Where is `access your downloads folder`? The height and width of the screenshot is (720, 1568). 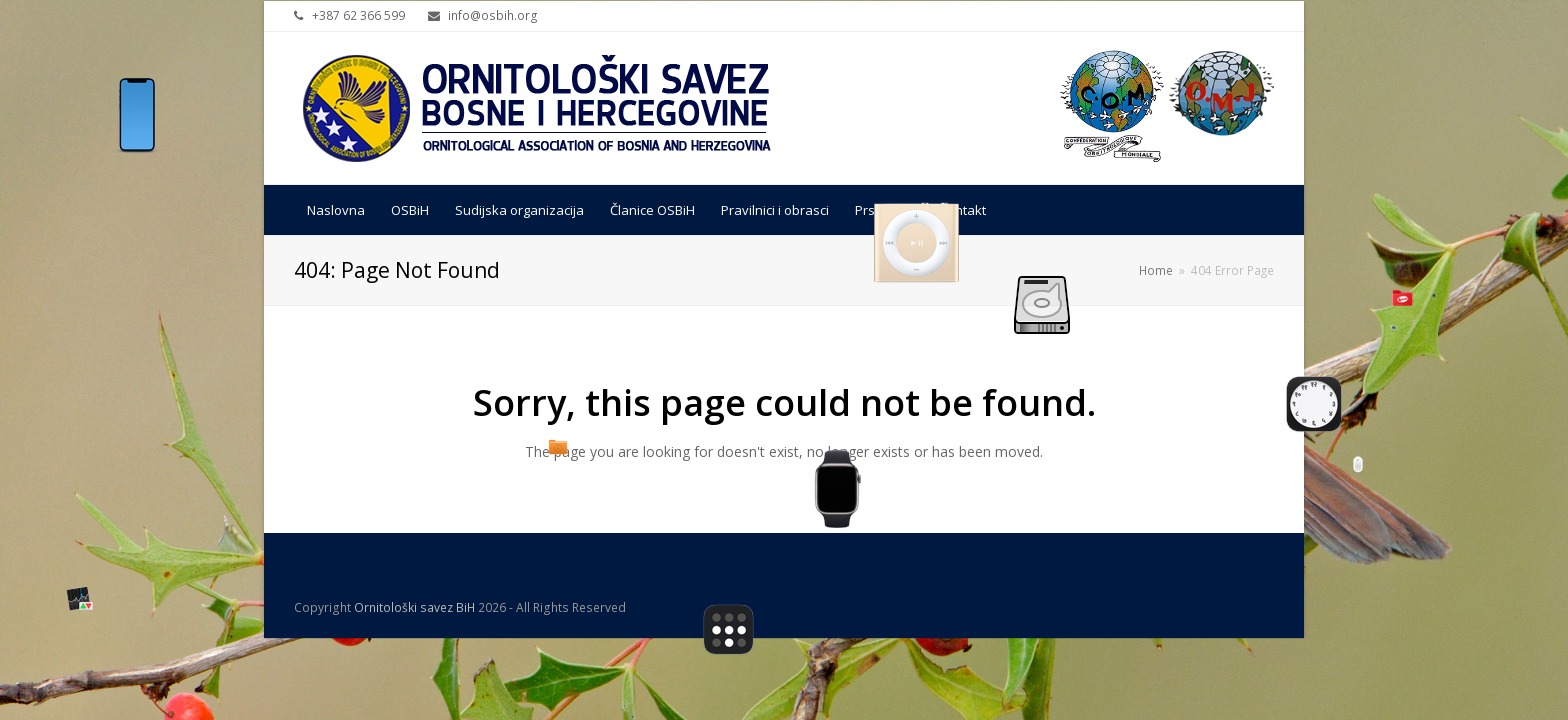 access your downloads folder is located at coordinates (558, 447).